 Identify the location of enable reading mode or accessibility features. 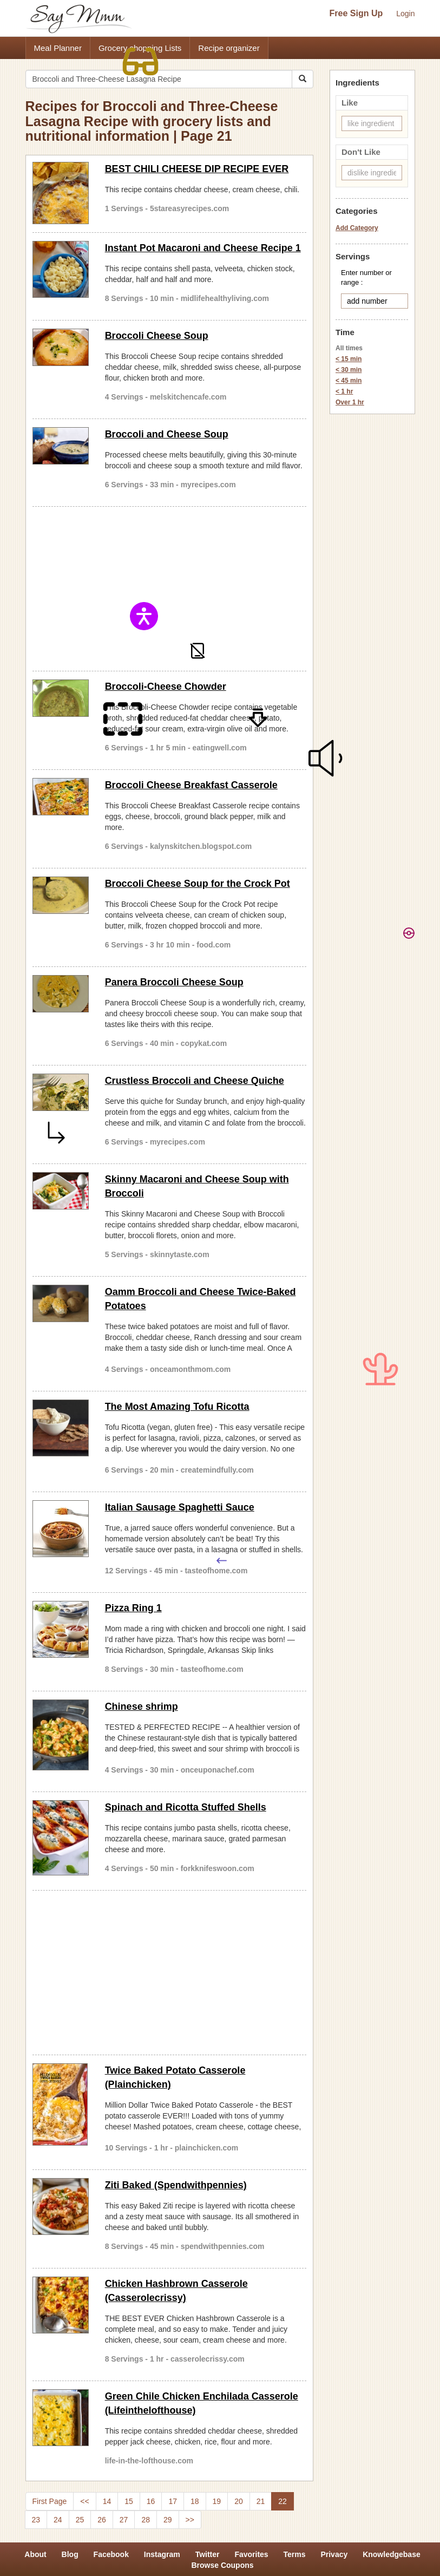
(140, 61).